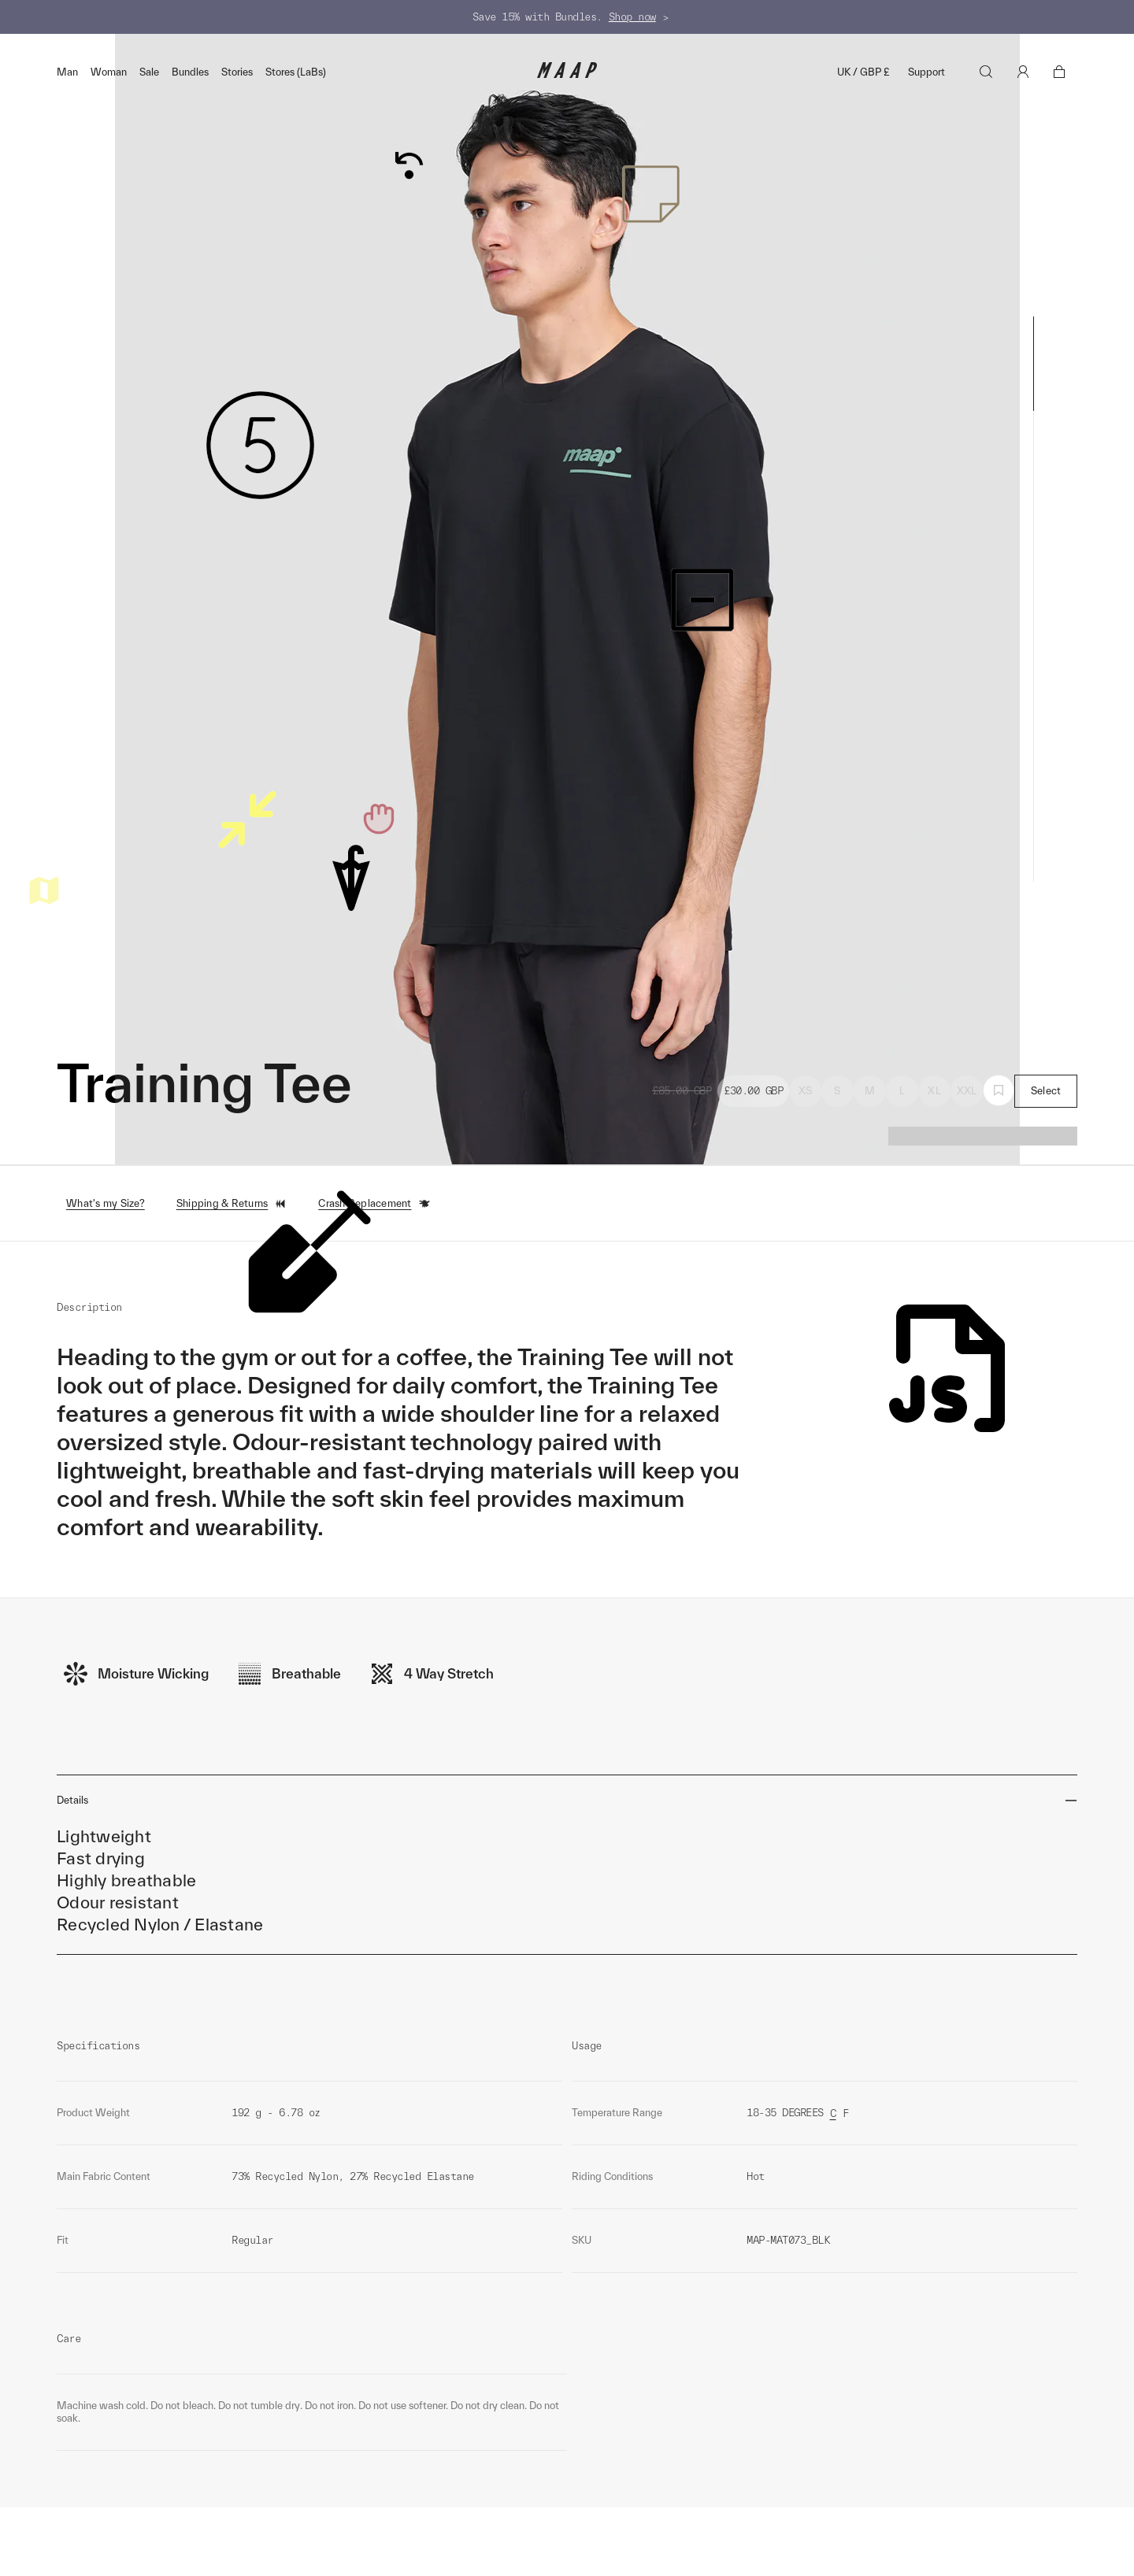 This screenshot has height=2576, width=1134. What do you see at coordinates (307, 1253) in the screenshot?
I see `gardening or landscaping tools` at bounding box center [307, 1253].